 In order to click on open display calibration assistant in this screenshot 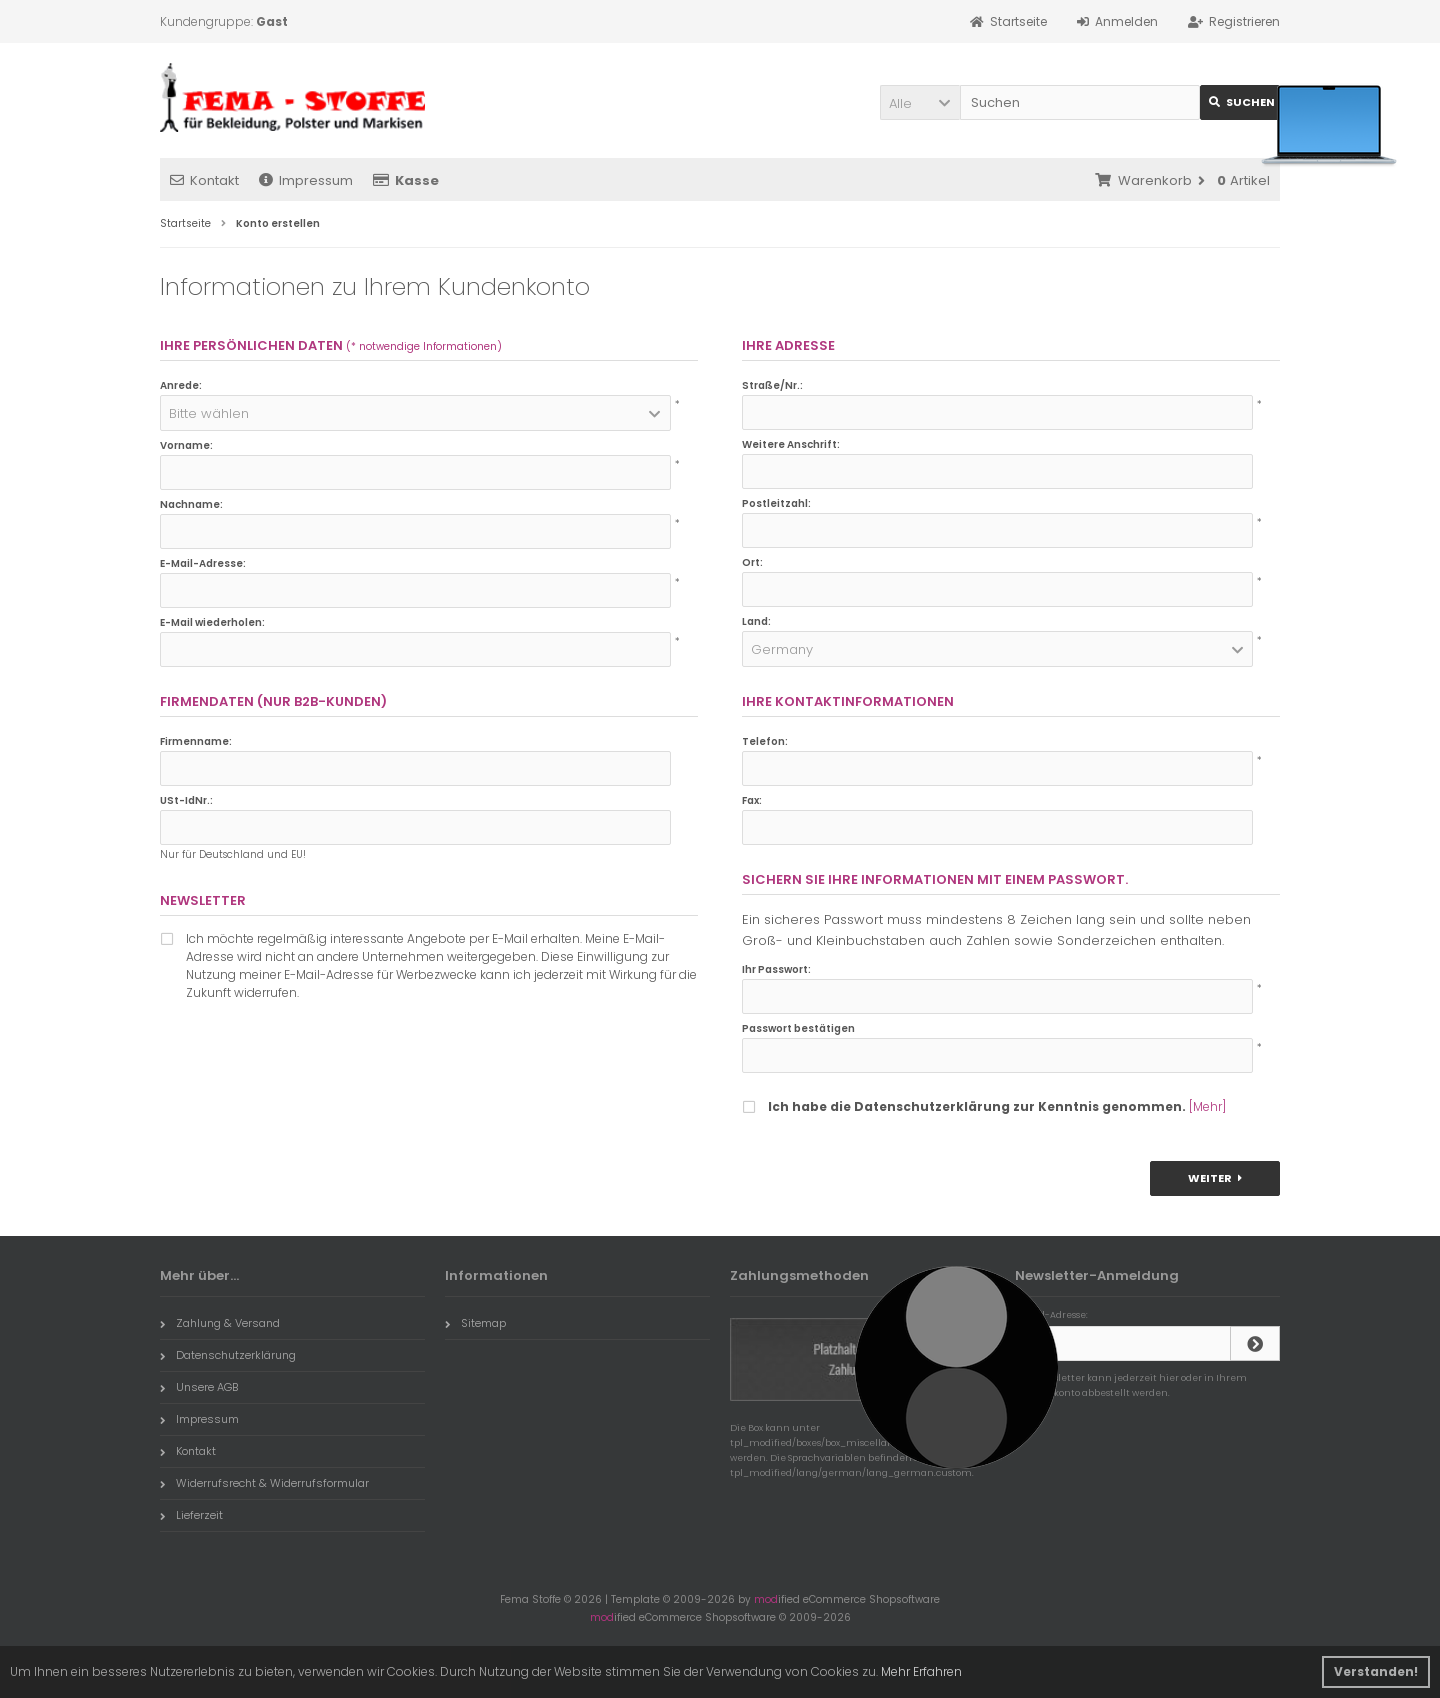, I will do `click(956, 1367)`.